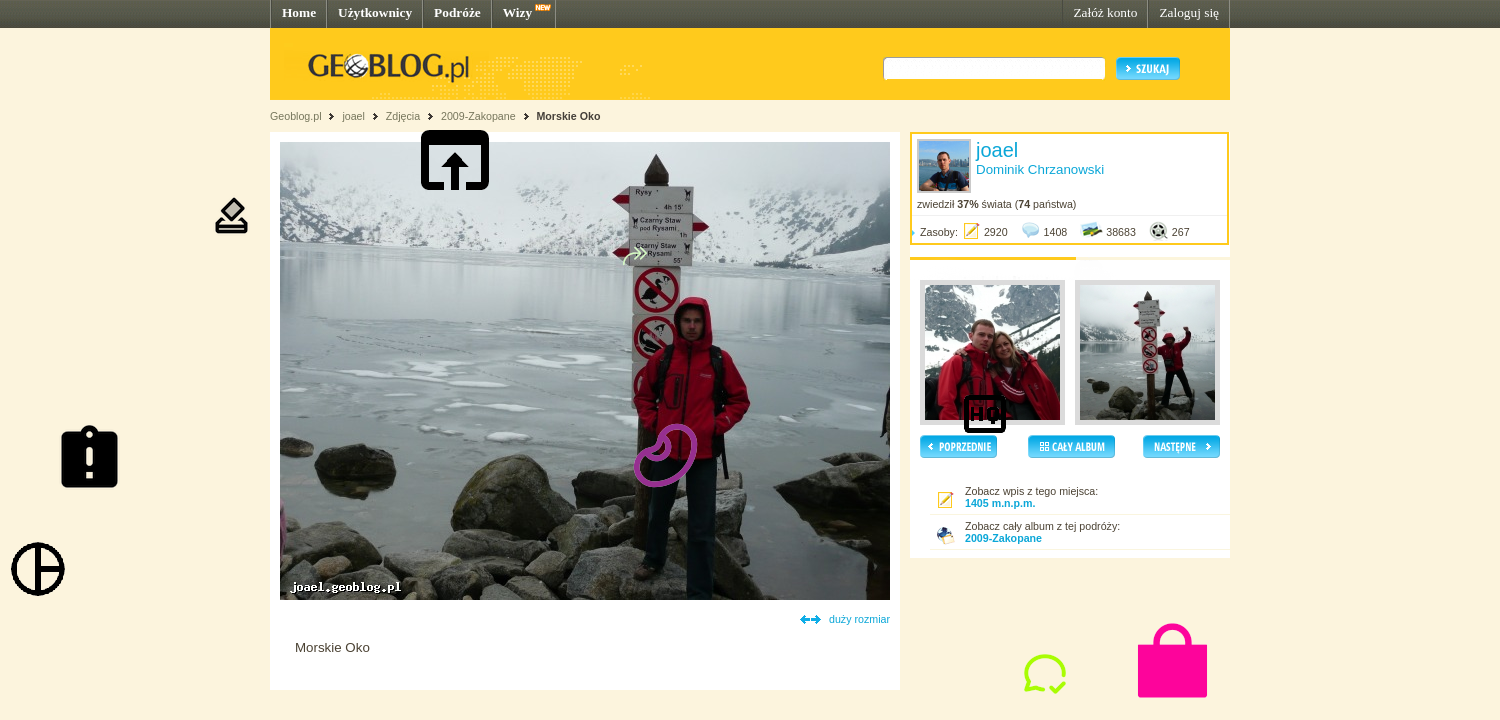  What do you see at coordinates (231, 215) in the screenshot?
I see `cast your vote or submit a ballot` at bounding box center [231, 215].